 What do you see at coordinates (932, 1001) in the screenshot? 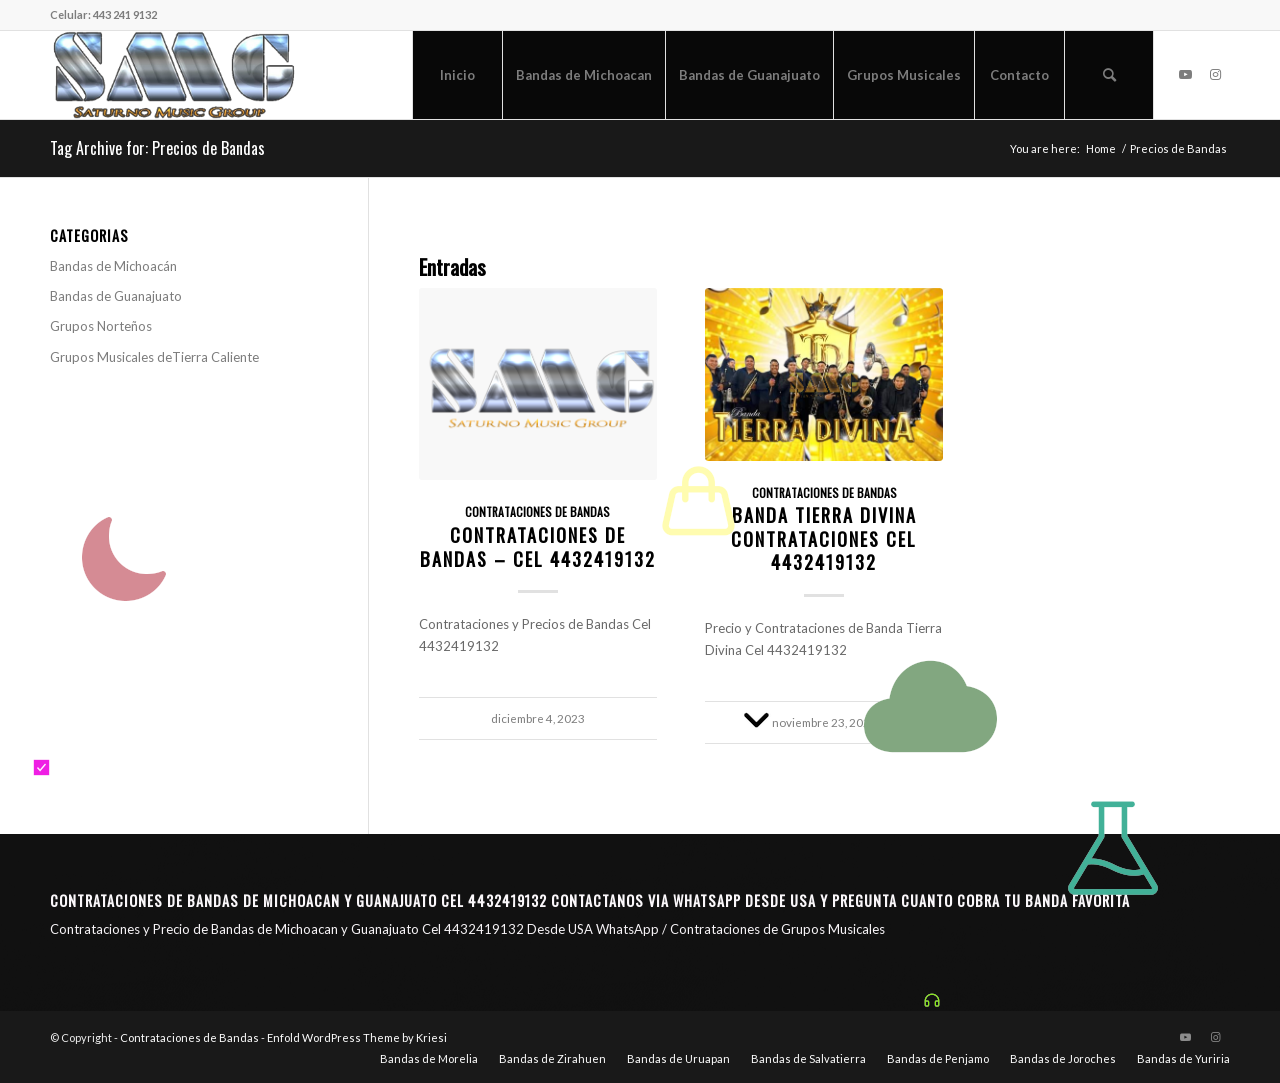
I see `access audio or music player` at bounding box center [932, 1001].